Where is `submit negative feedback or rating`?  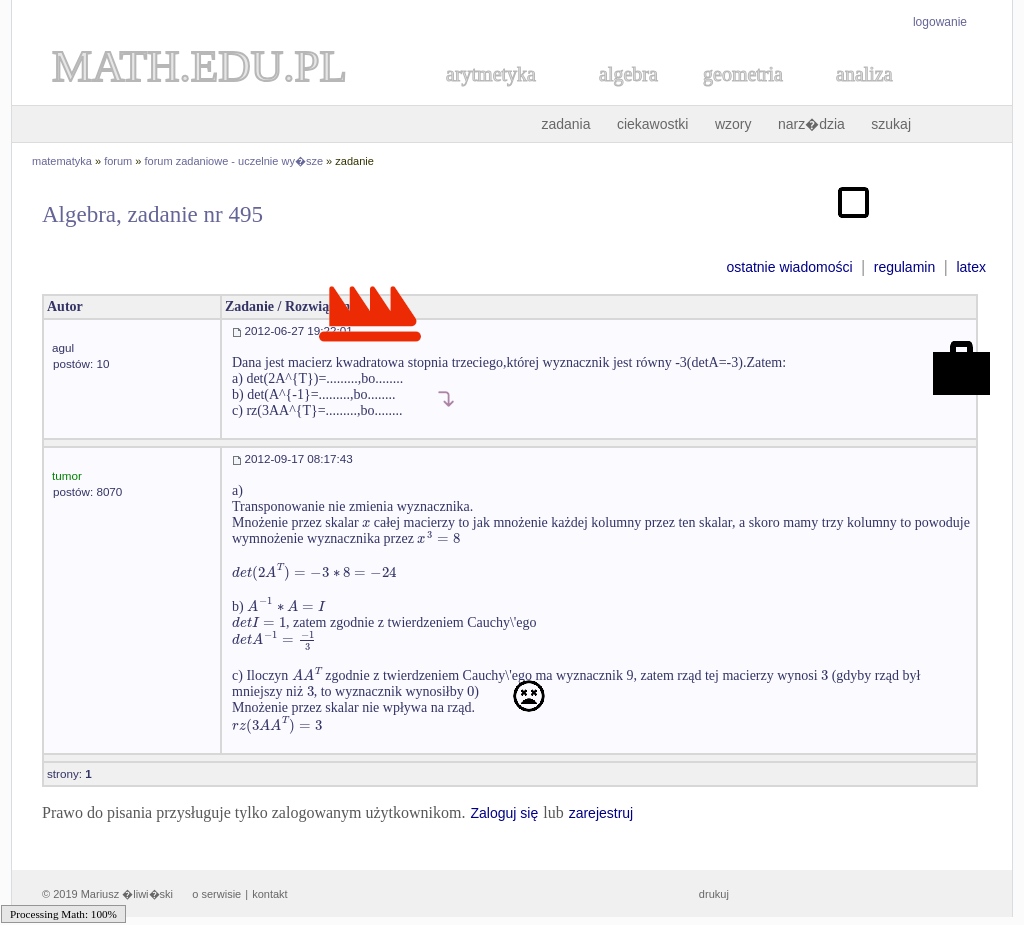 submit negative feedback or rating is located at coordinates (529, 696).